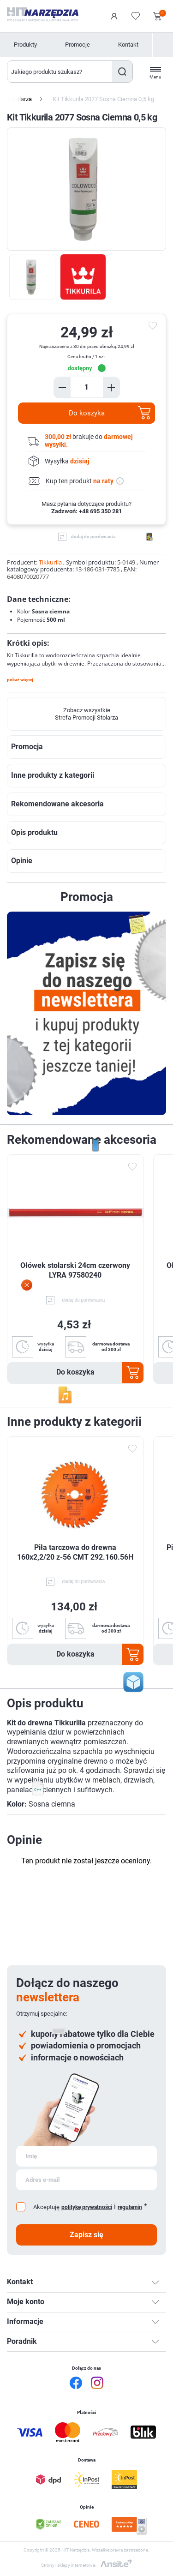 This screenshot has width=173, height=2576. What do you see at coordinates (133, 1682) in the screenshot?
I see `access 3D model or USD file viewer` at bounding box center [133, 1682].